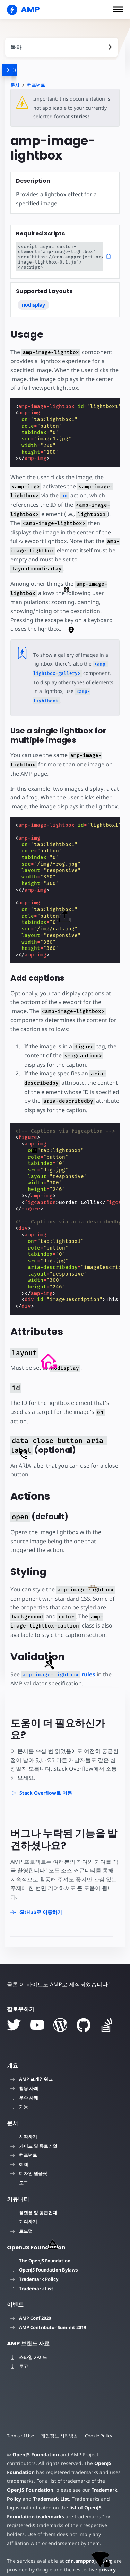 The image size is (130, 2576). I want to click on access rowing or kayaking activities, so click(49, 1663).